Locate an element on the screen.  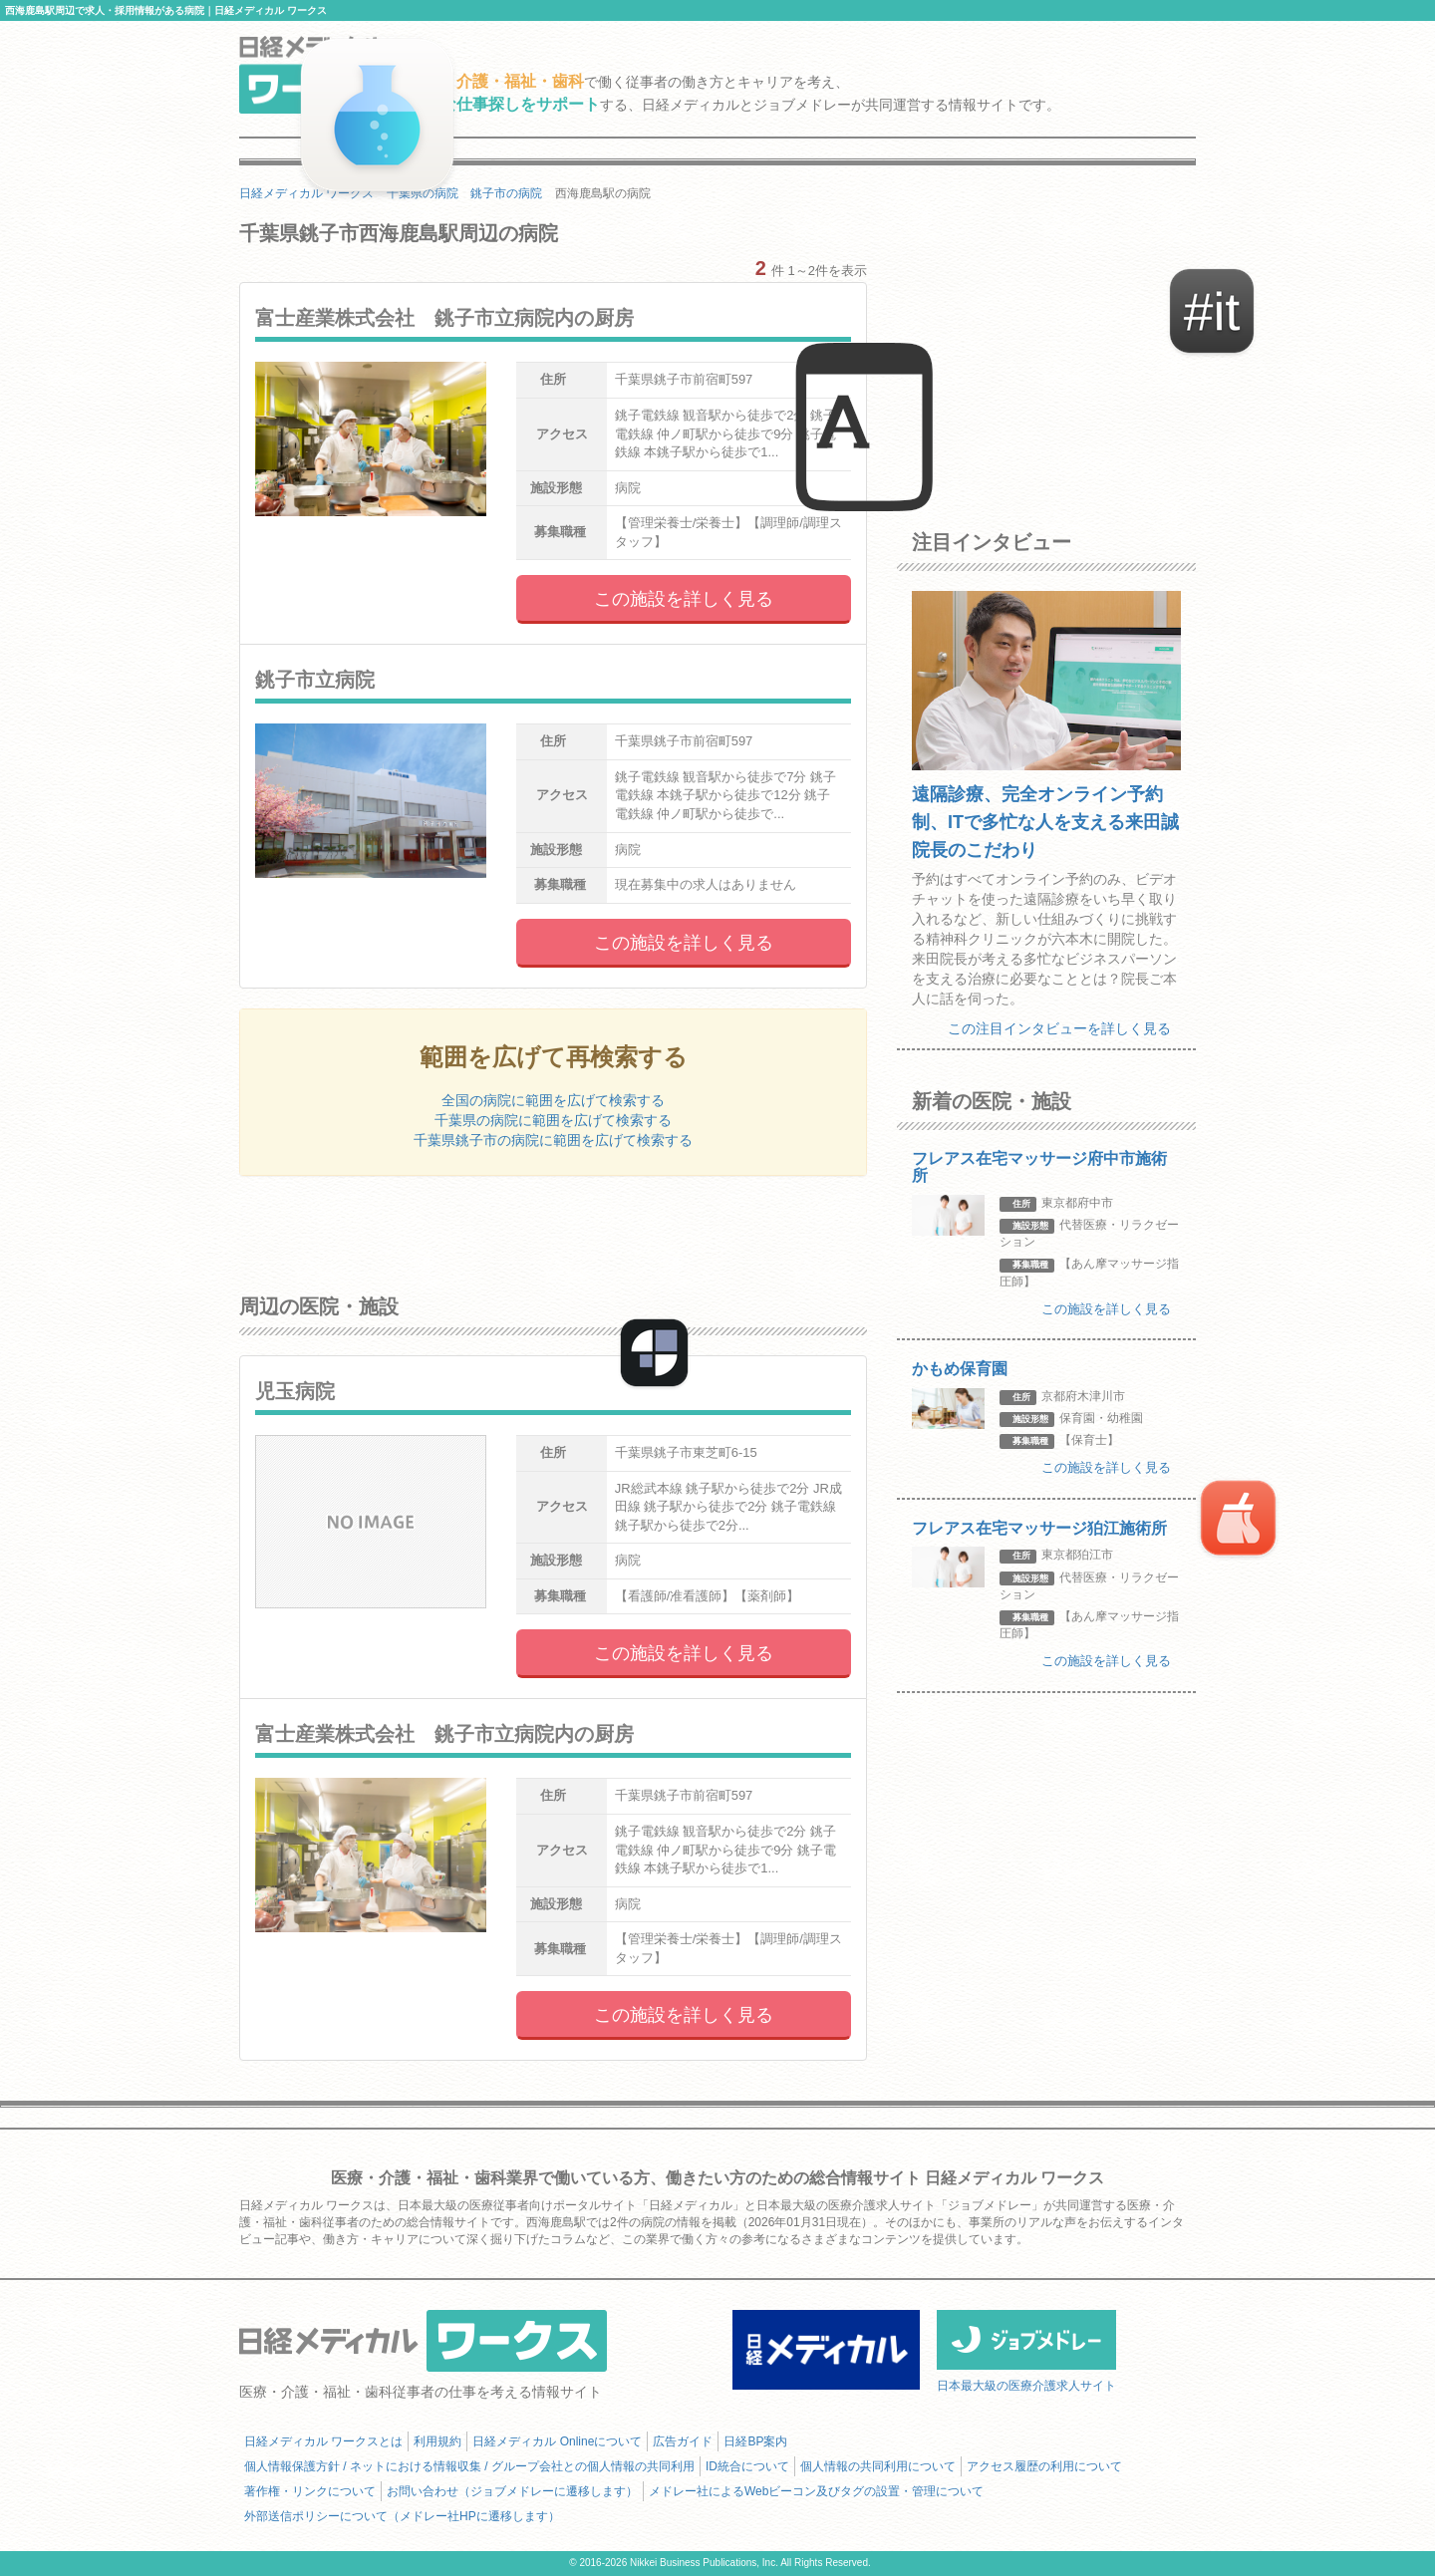
open fluid app for creating site-specific browsers is located at coordinates (377, 115).